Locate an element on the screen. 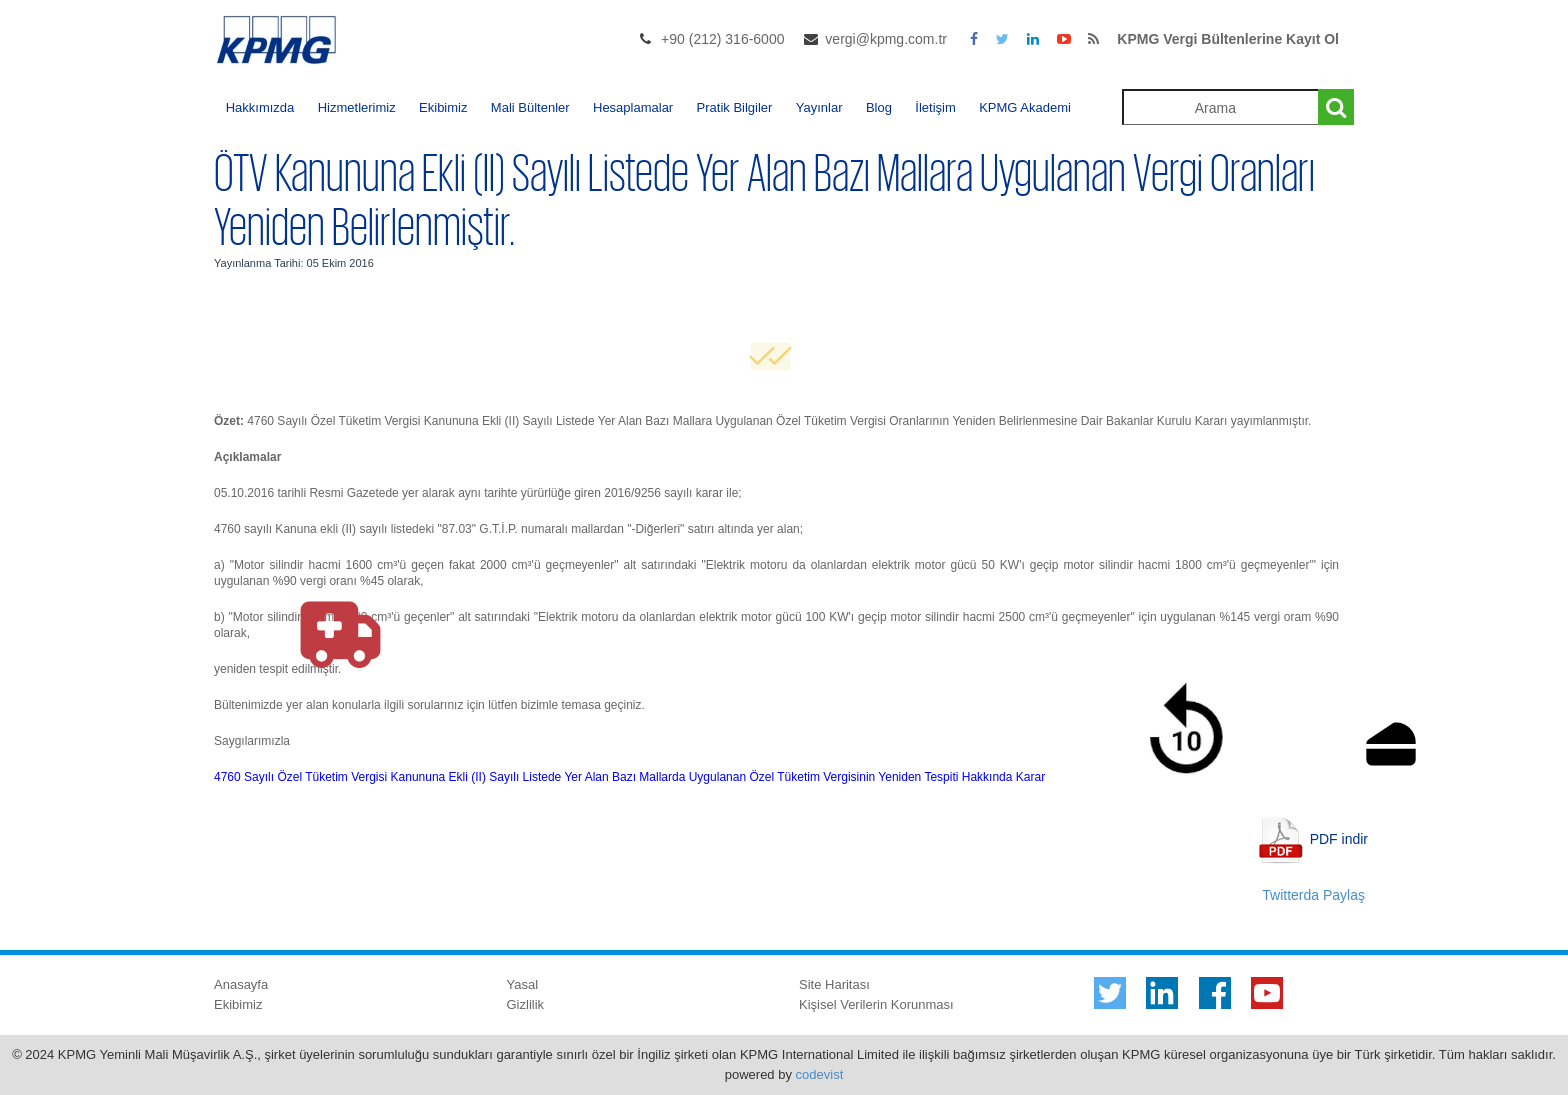 This screenshot has width=1568, height=1095. indicates dairy or cheese category in a food app is located at coordinates (1391, 744).